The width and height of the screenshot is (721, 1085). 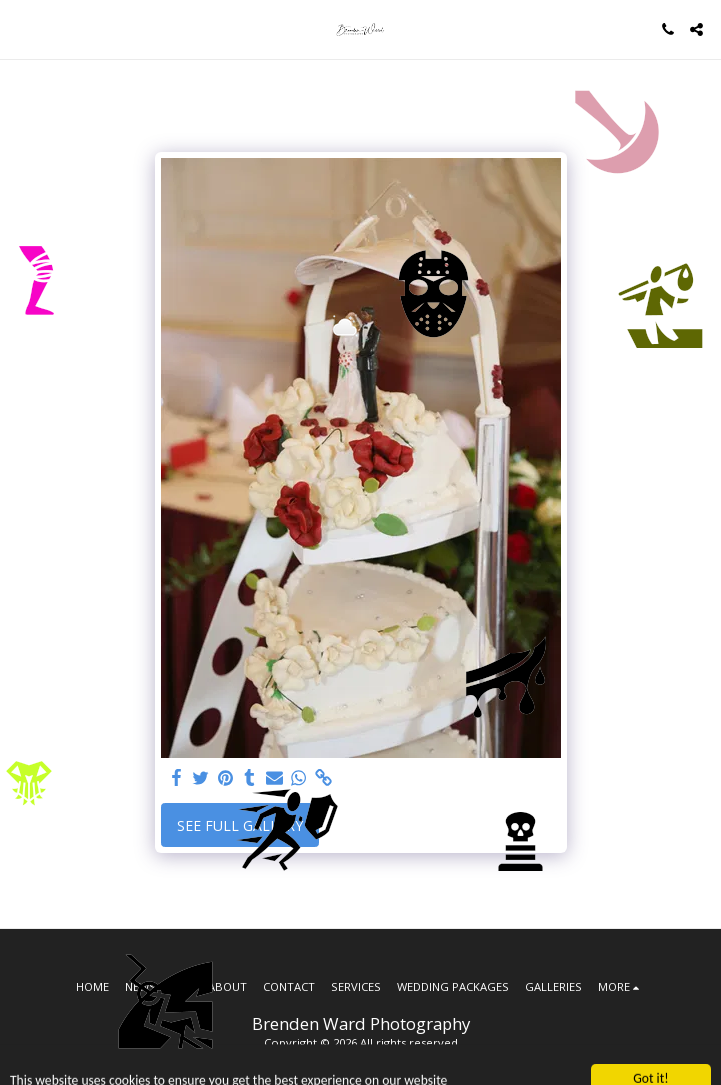 What do you see at coordinates (29, 783) in the screenshot?
I see `represents a creature type or monster in a game` at bounding box center [29, 783].